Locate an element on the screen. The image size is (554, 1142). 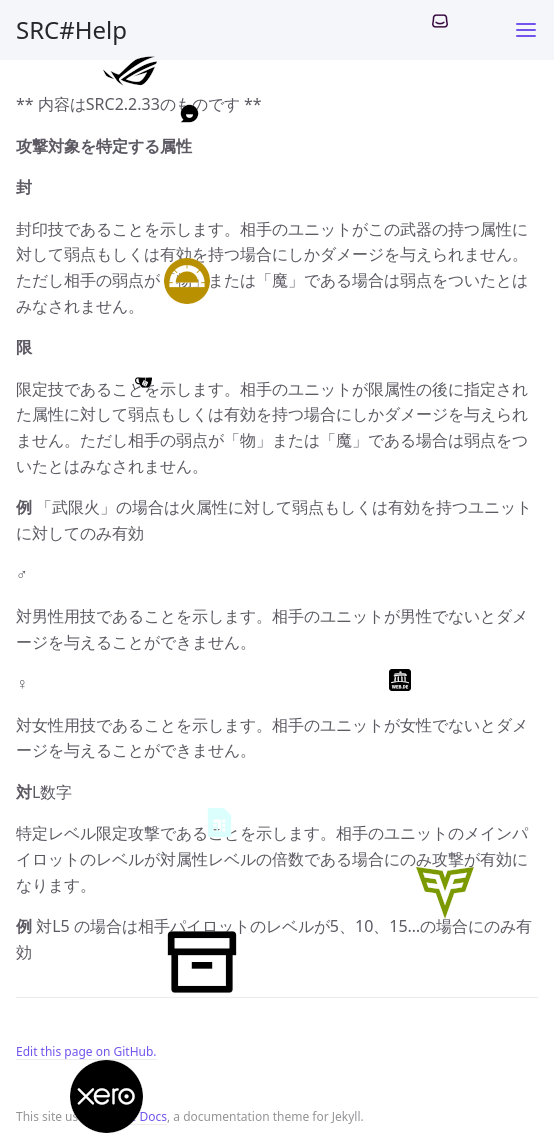
archive this item is located at coordinates (202, 962).